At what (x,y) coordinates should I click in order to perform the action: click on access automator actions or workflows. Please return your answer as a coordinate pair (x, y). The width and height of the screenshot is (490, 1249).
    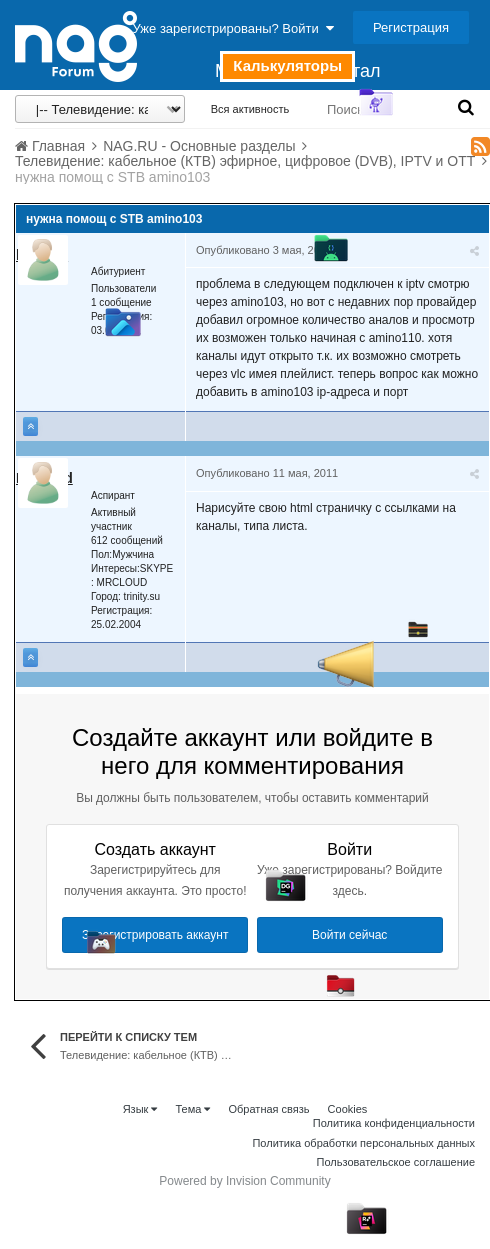
    Looking at the image, I should click on (346, 663).